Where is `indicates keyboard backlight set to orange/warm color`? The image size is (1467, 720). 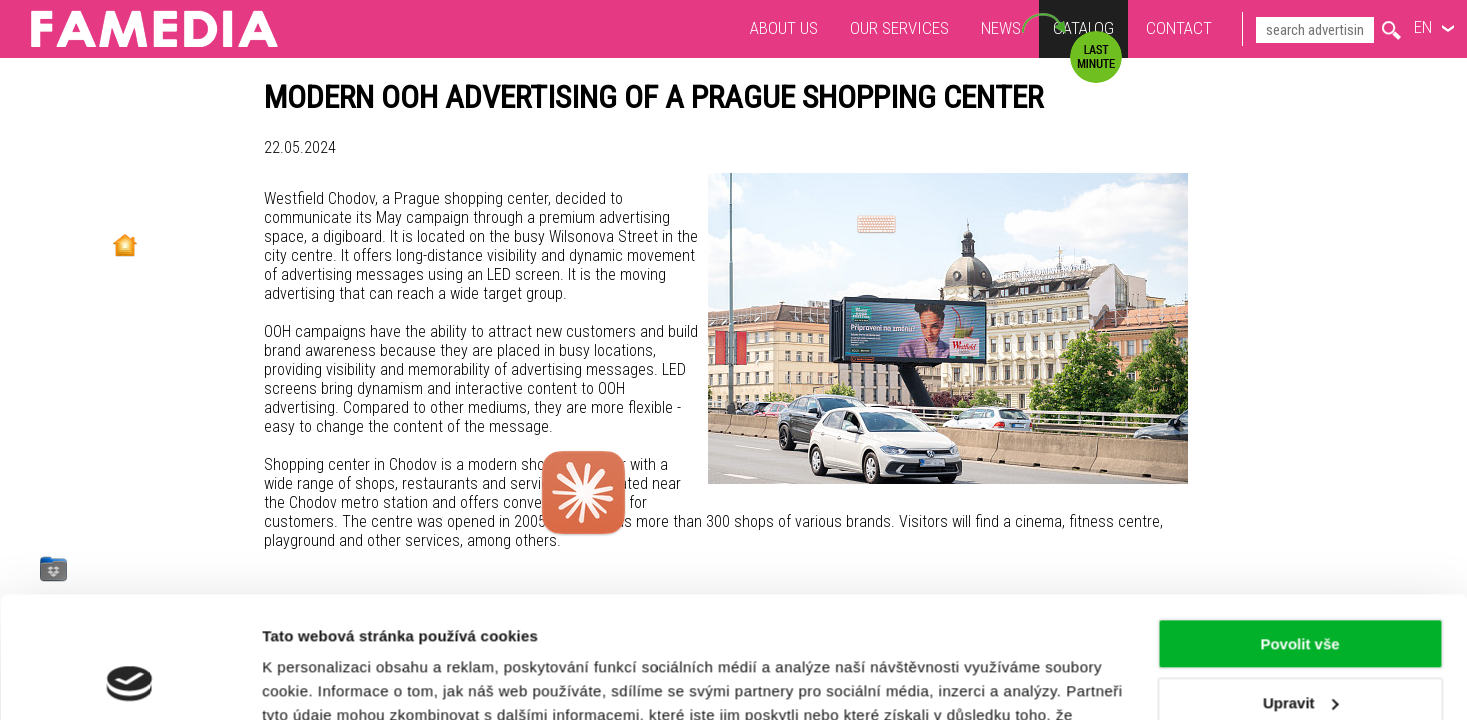 indicates keyboard backlight set to orange/warm color is located at coordinates (876, 224).